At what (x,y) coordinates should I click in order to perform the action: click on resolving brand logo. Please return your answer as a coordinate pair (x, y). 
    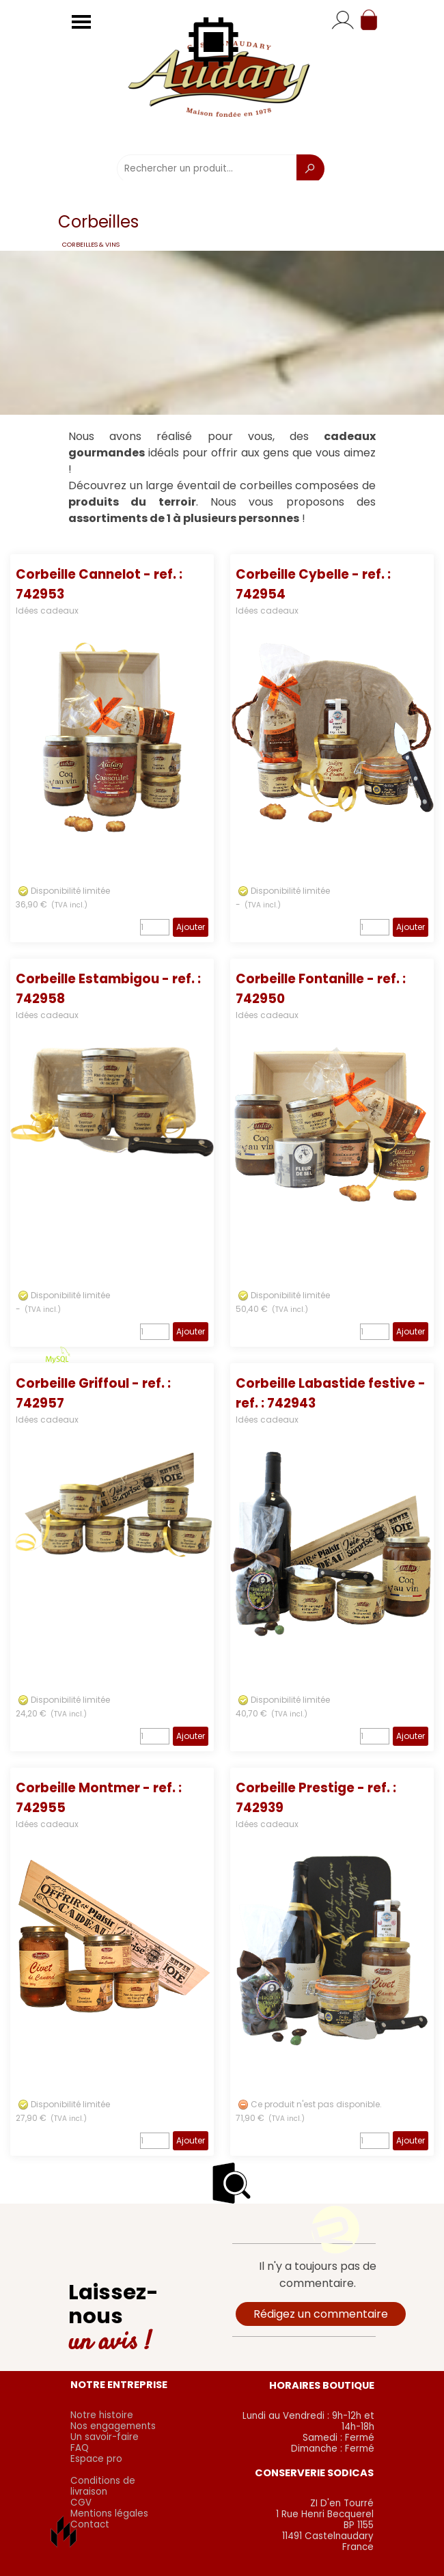
    Looking at the image, I should click on (335, 2230).